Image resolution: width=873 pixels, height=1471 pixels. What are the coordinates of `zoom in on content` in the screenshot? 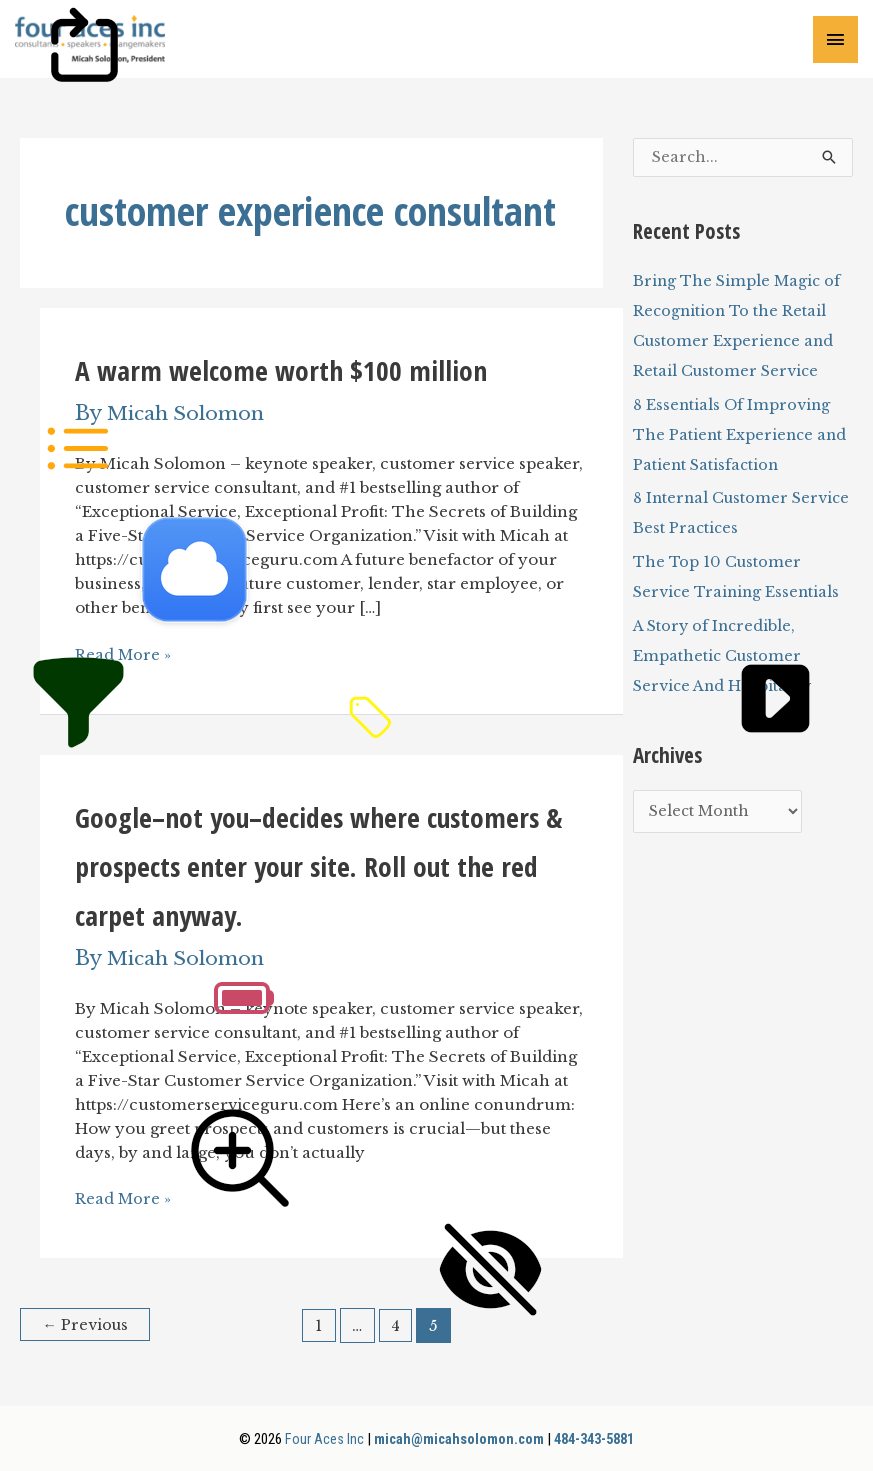 It's located at (240, 1158).